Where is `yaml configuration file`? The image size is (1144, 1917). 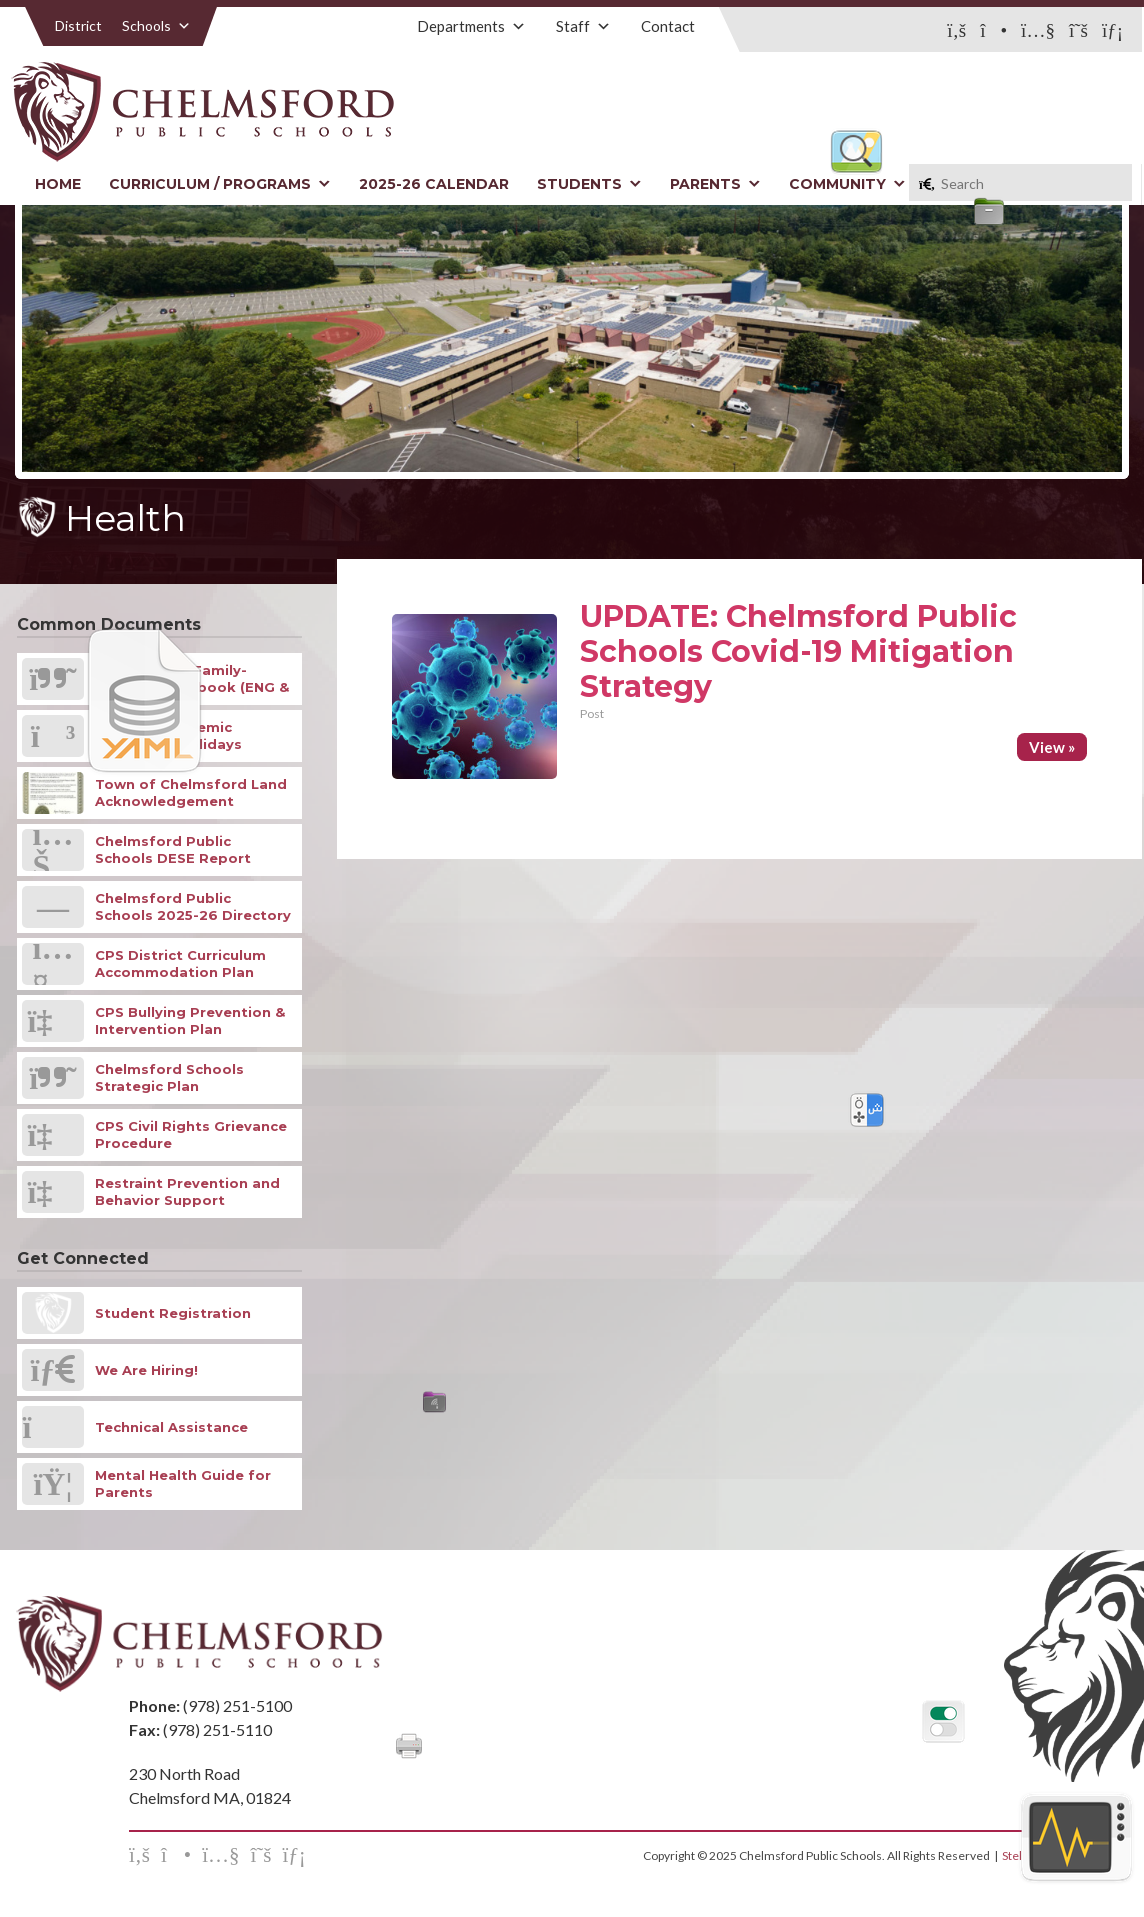 yaml configuration file is located at coordinates (144, 700).